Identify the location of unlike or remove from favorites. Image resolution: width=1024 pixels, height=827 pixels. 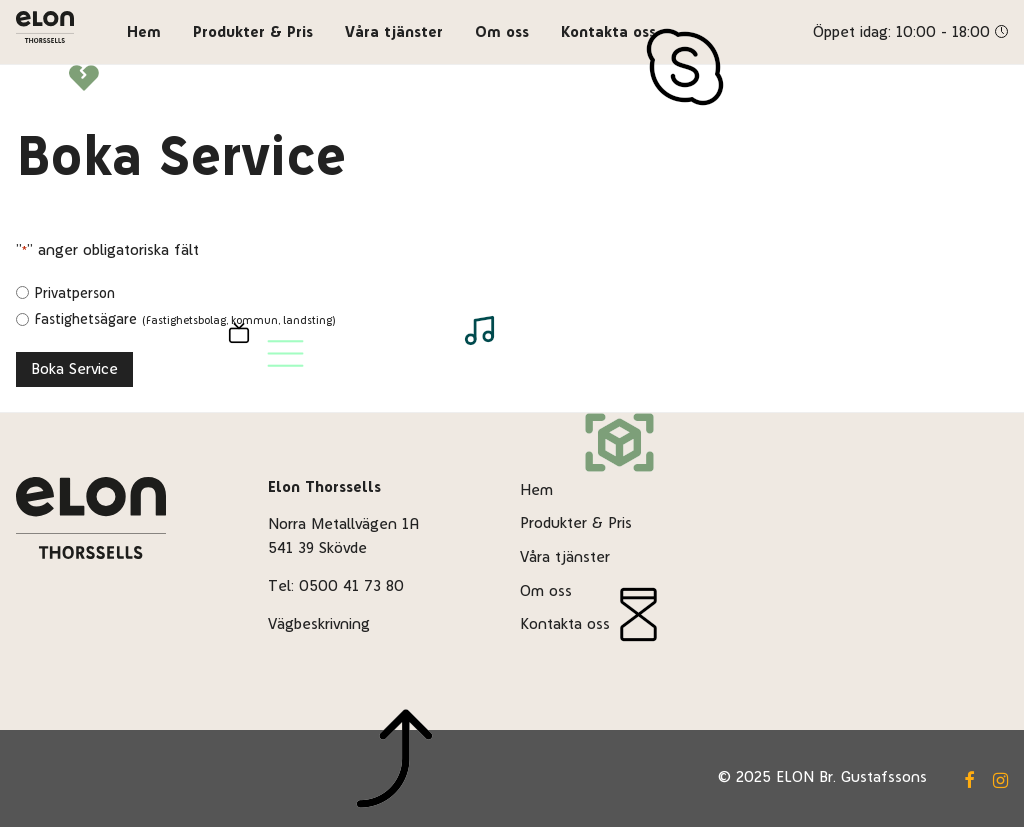
(84, 77).